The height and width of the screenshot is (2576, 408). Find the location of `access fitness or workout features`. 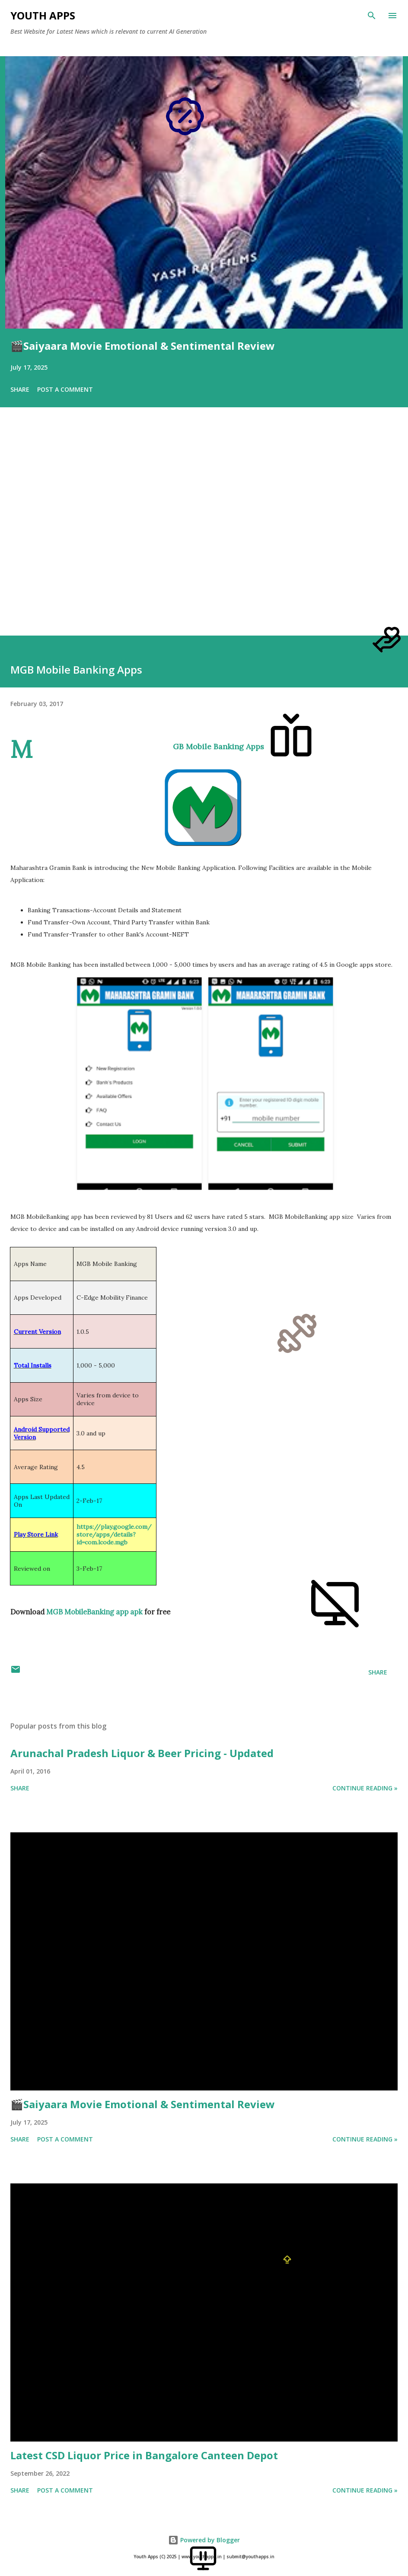

access fitness or workout features is located at coordinates (297, 1333).